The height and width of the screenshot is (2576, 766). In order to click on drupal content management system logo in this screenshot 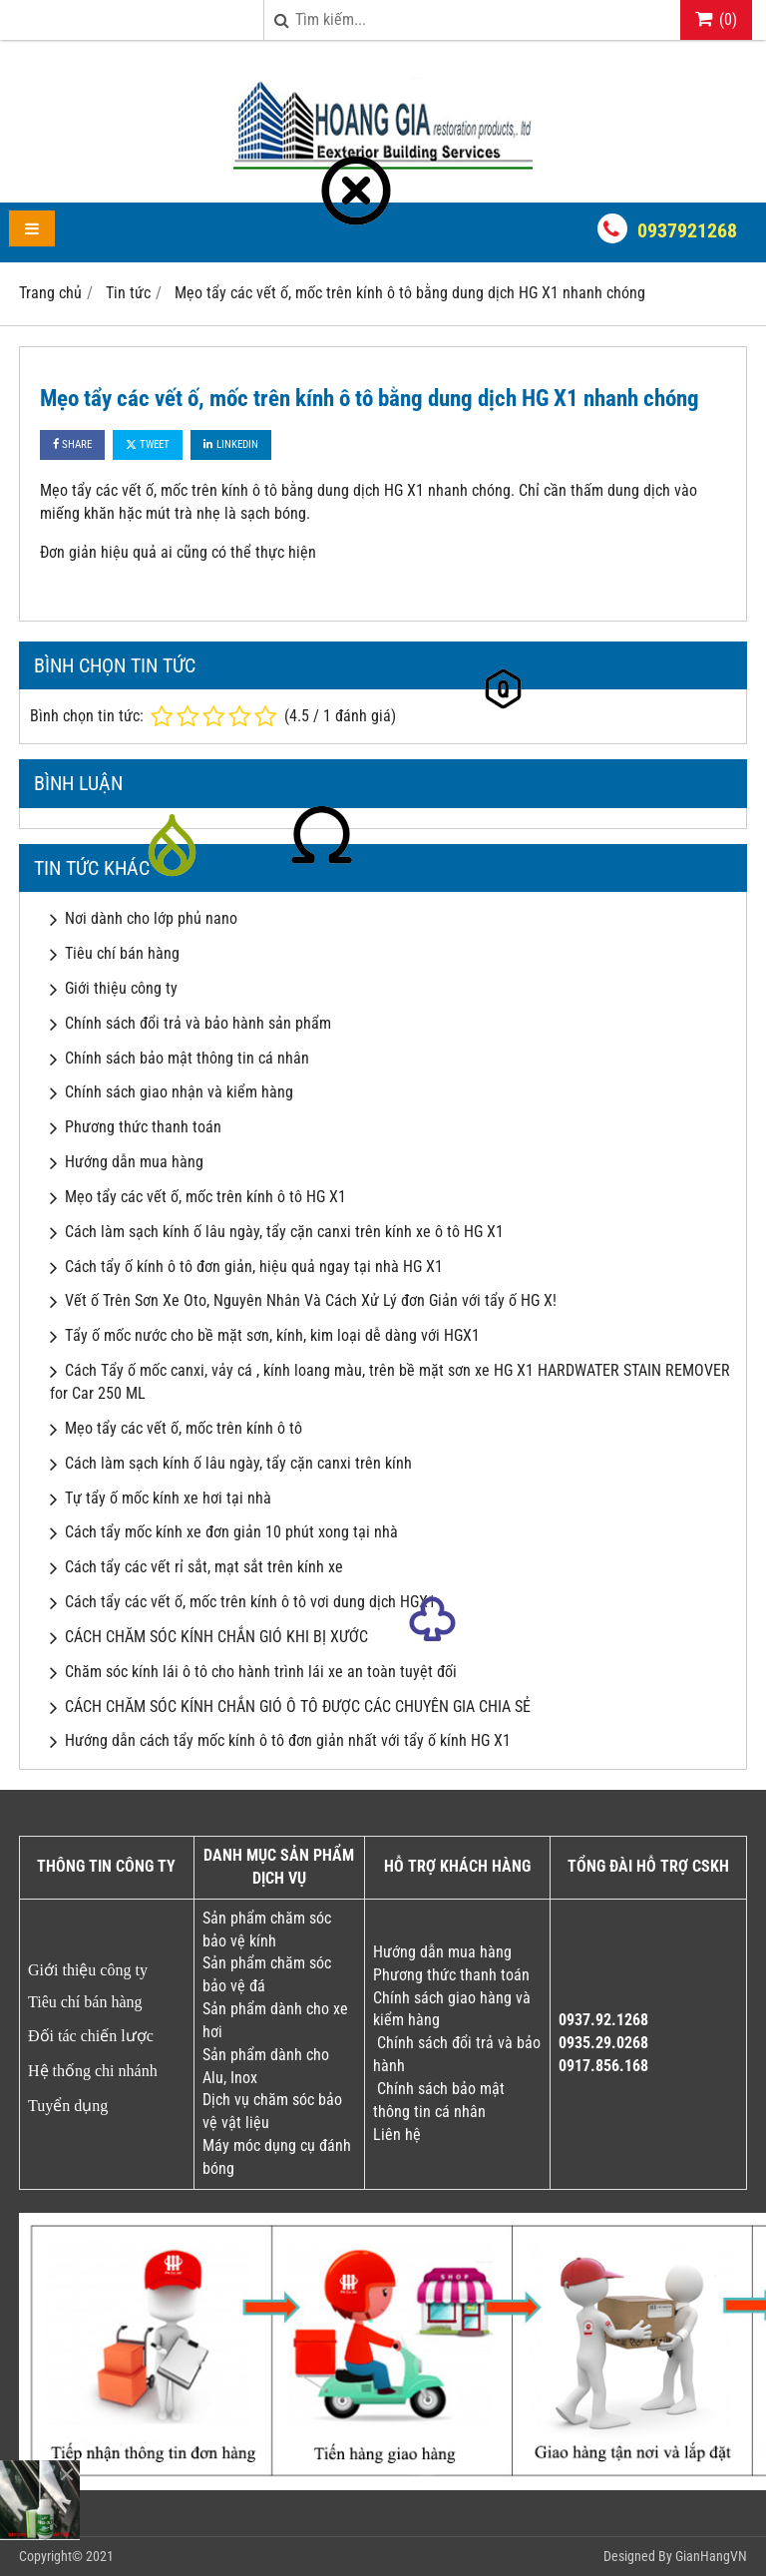, I will do `click(172, 846)`.